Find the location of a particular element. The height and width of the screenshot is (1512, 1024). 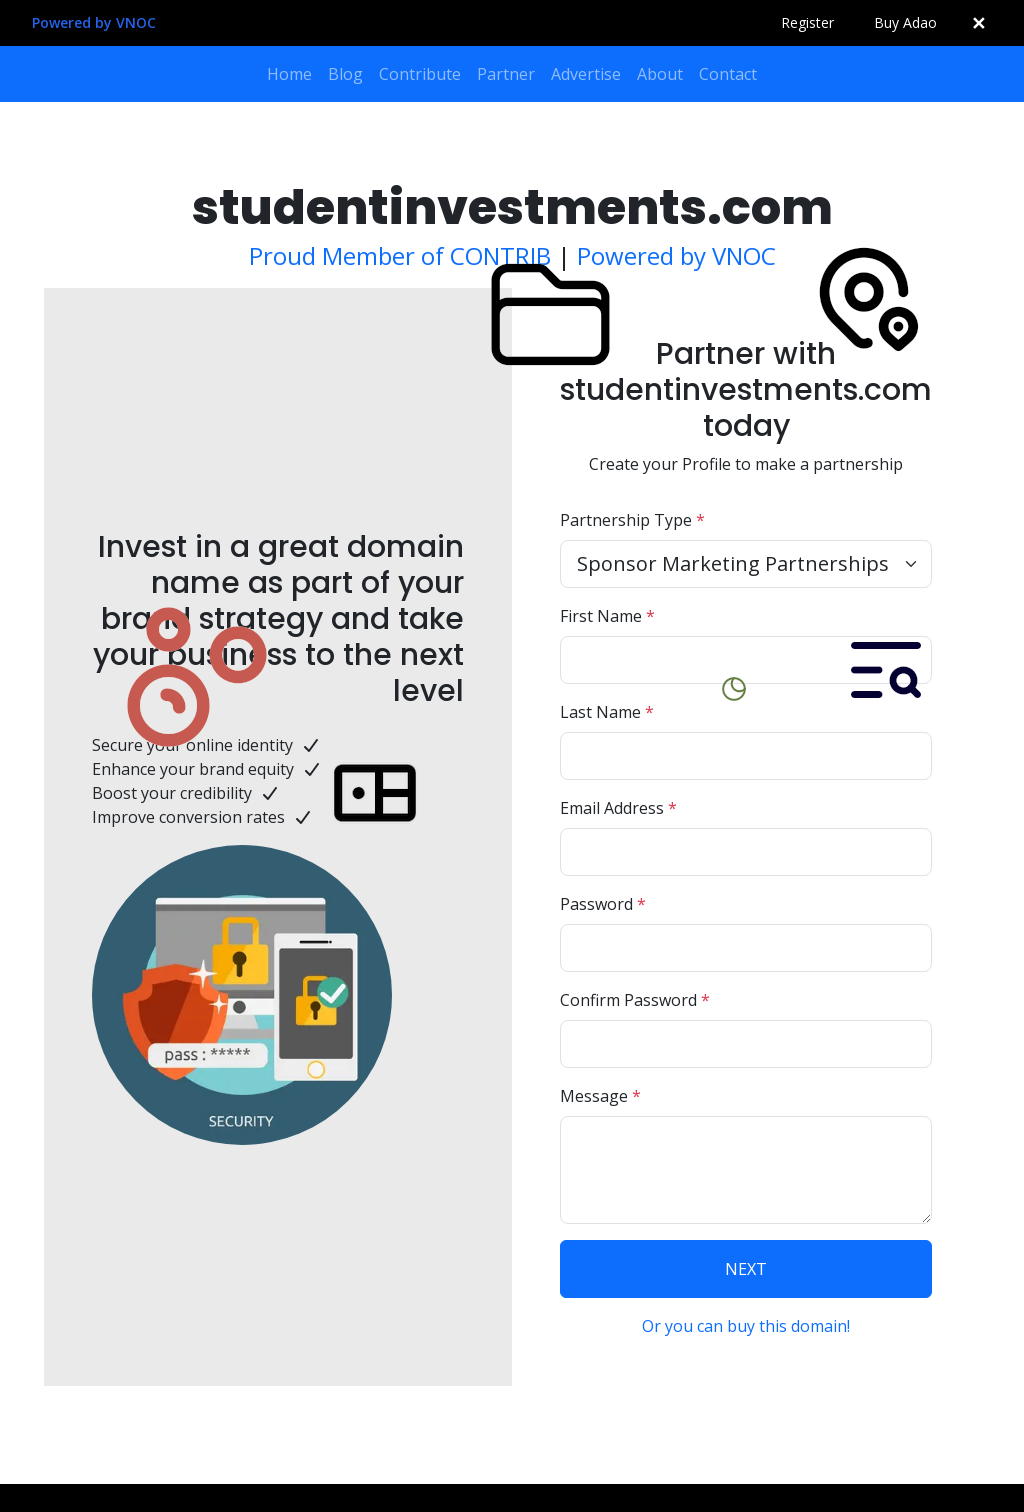

add a new location pin is located at coordinates (864, 297).